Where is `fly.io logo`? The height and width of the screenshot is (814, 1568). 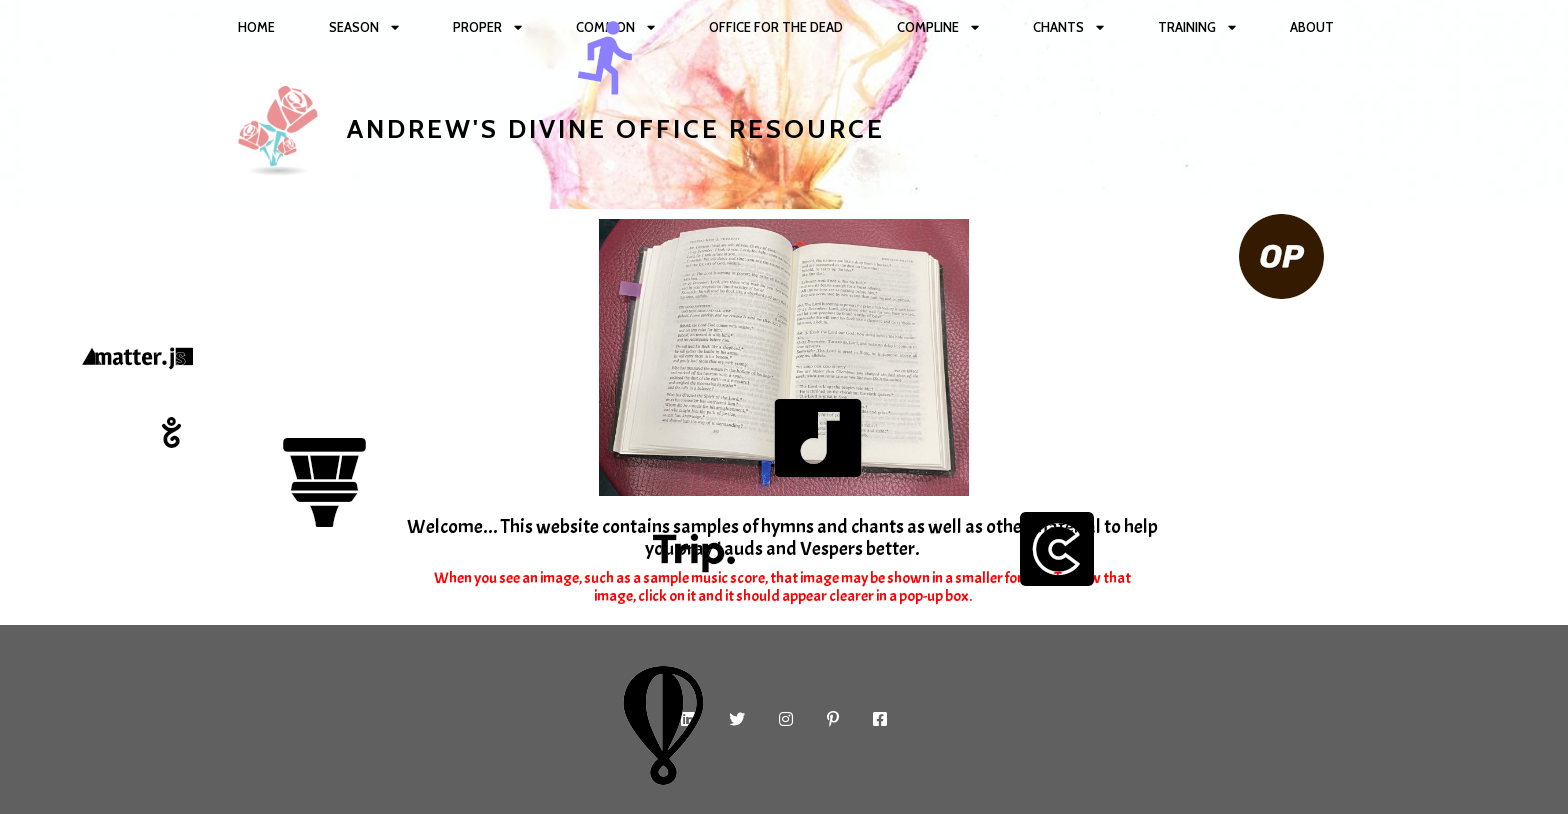
fly.io logo is located at coordinates (663, 725).